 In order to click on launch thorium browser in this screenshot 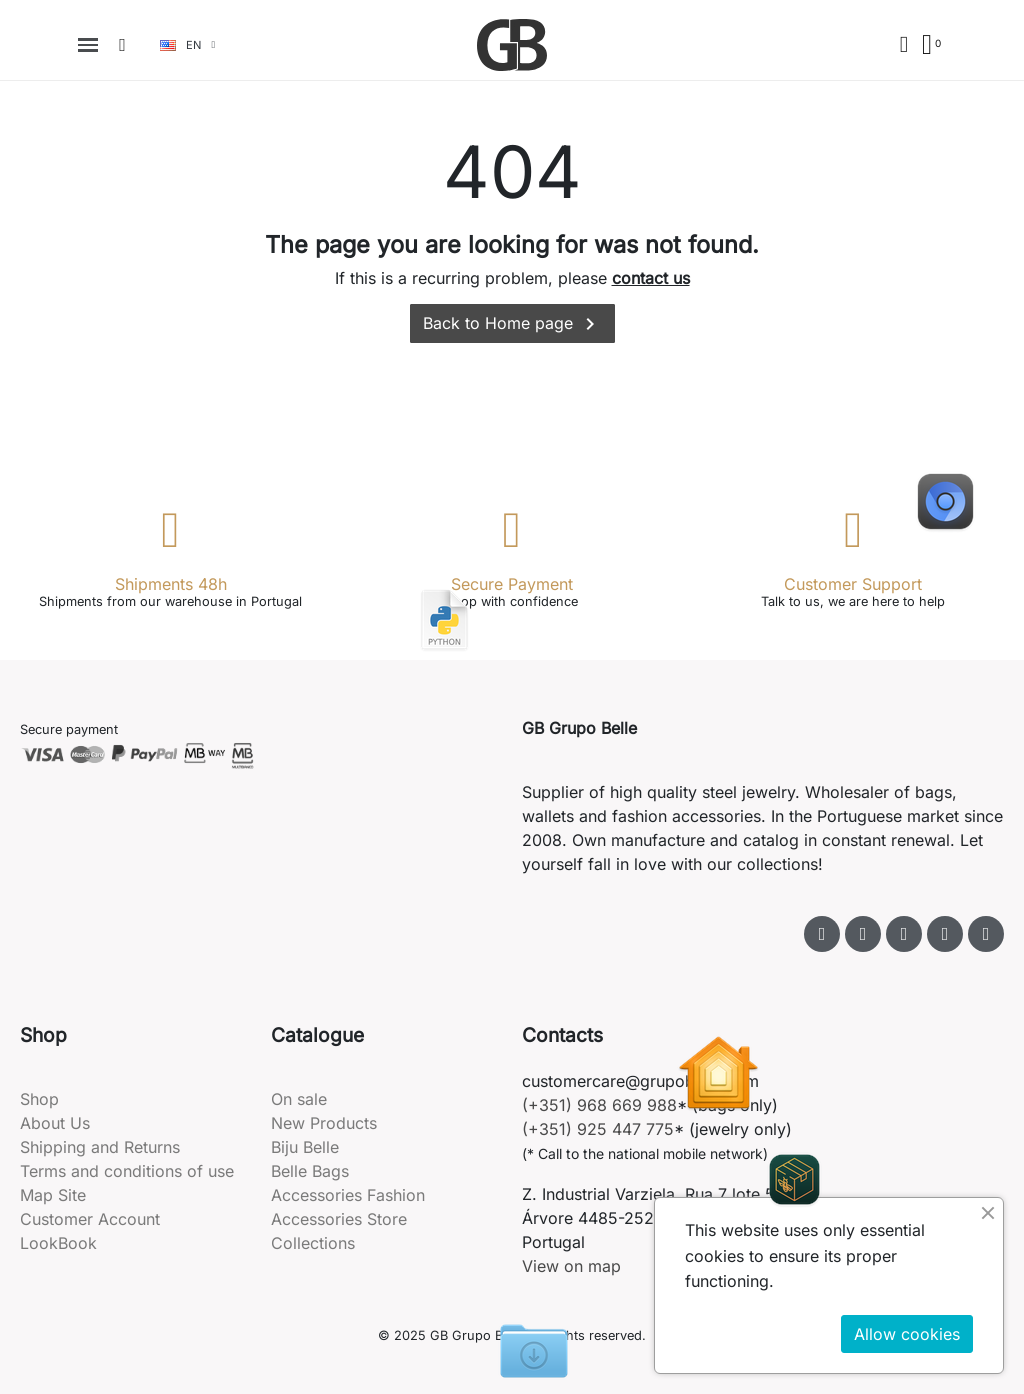, I will do `click(945, 501)`.